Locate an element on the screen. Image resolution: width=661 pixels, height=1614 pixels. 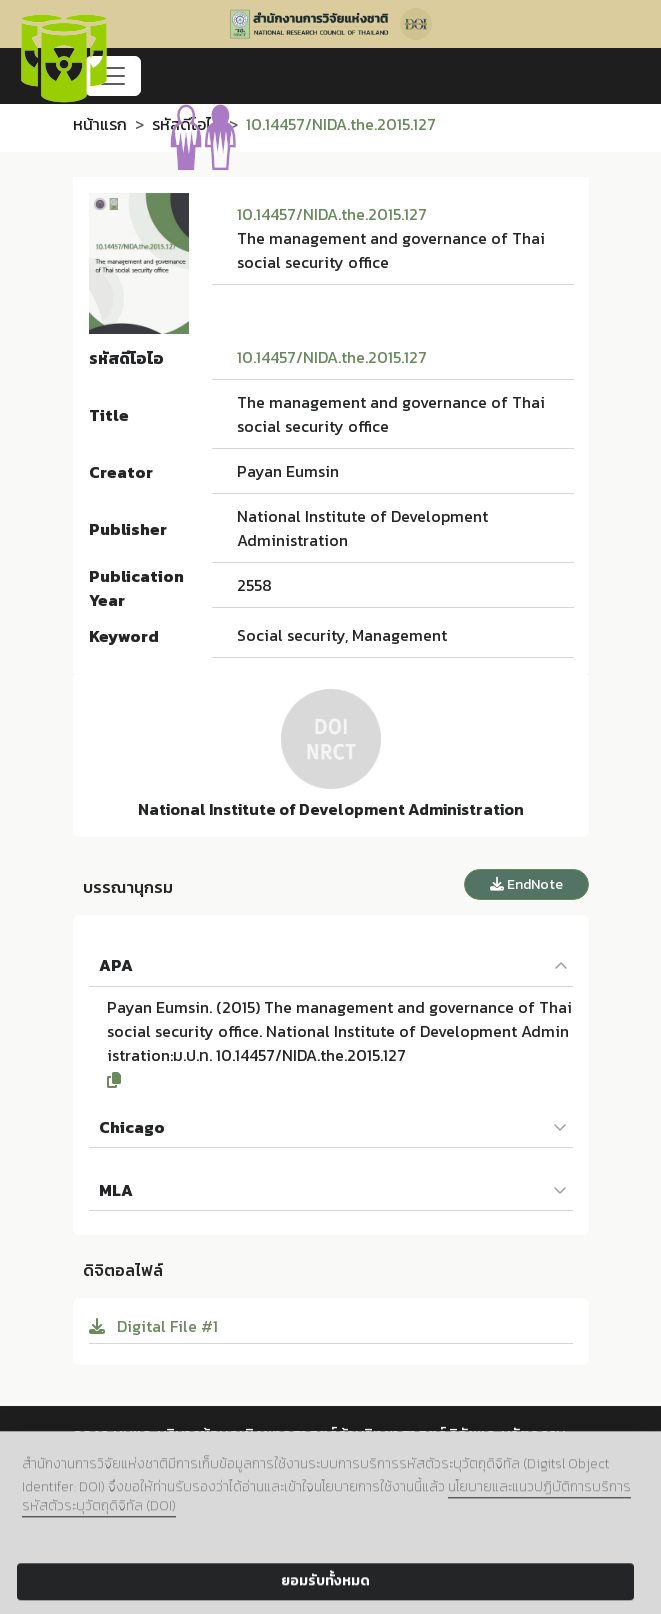
indicates hazardous or radioactive materials in a game context is located at coordinates (64, 58).